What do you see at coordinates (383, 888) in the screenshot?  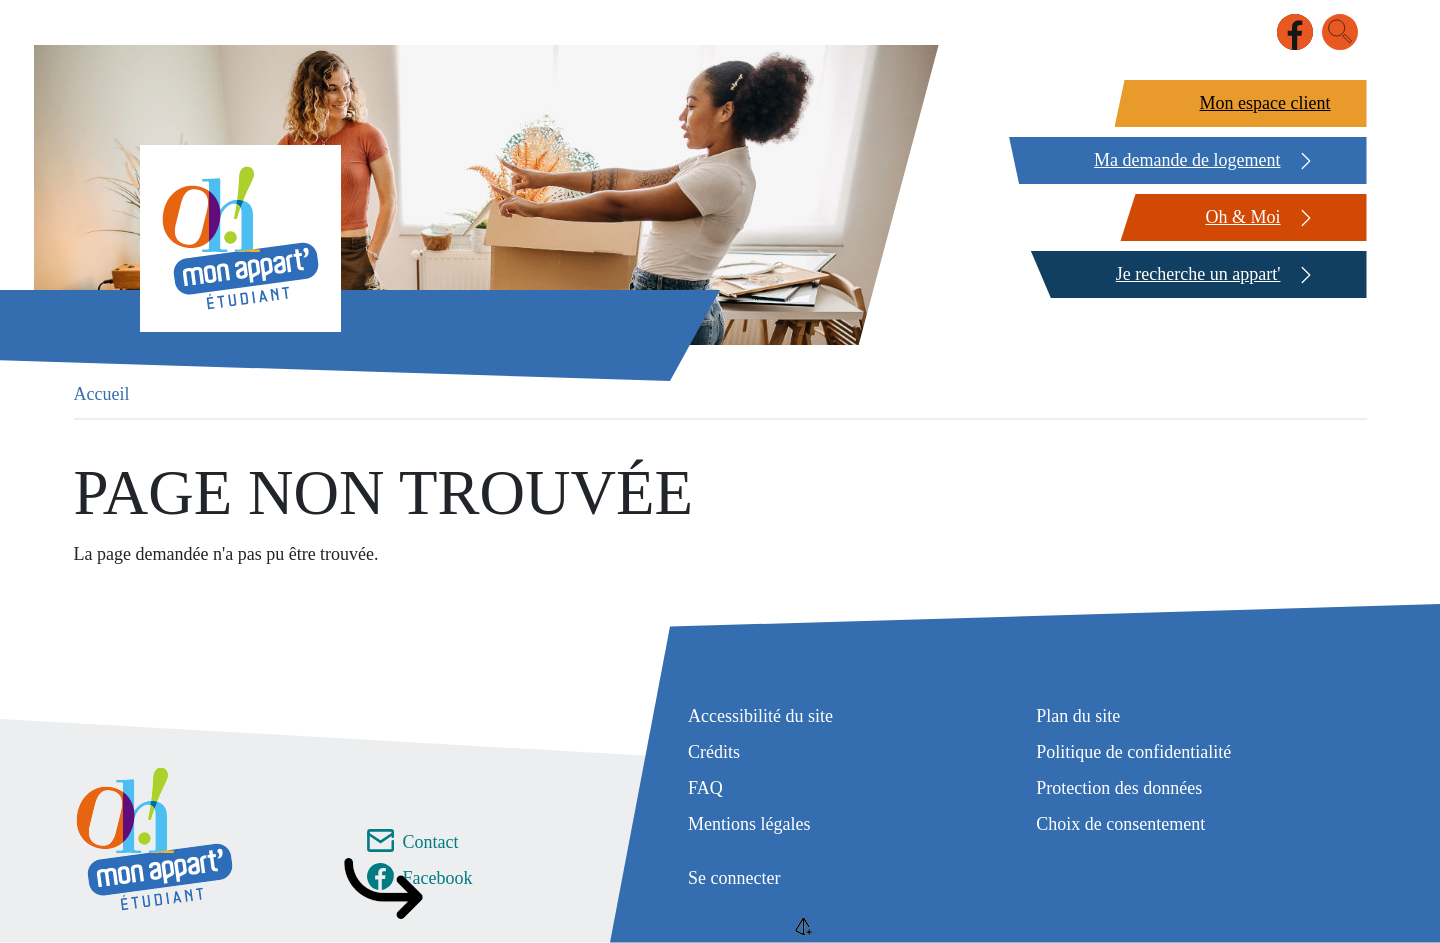 I see `reply to a message or comment` at bounding box center [383, 888].